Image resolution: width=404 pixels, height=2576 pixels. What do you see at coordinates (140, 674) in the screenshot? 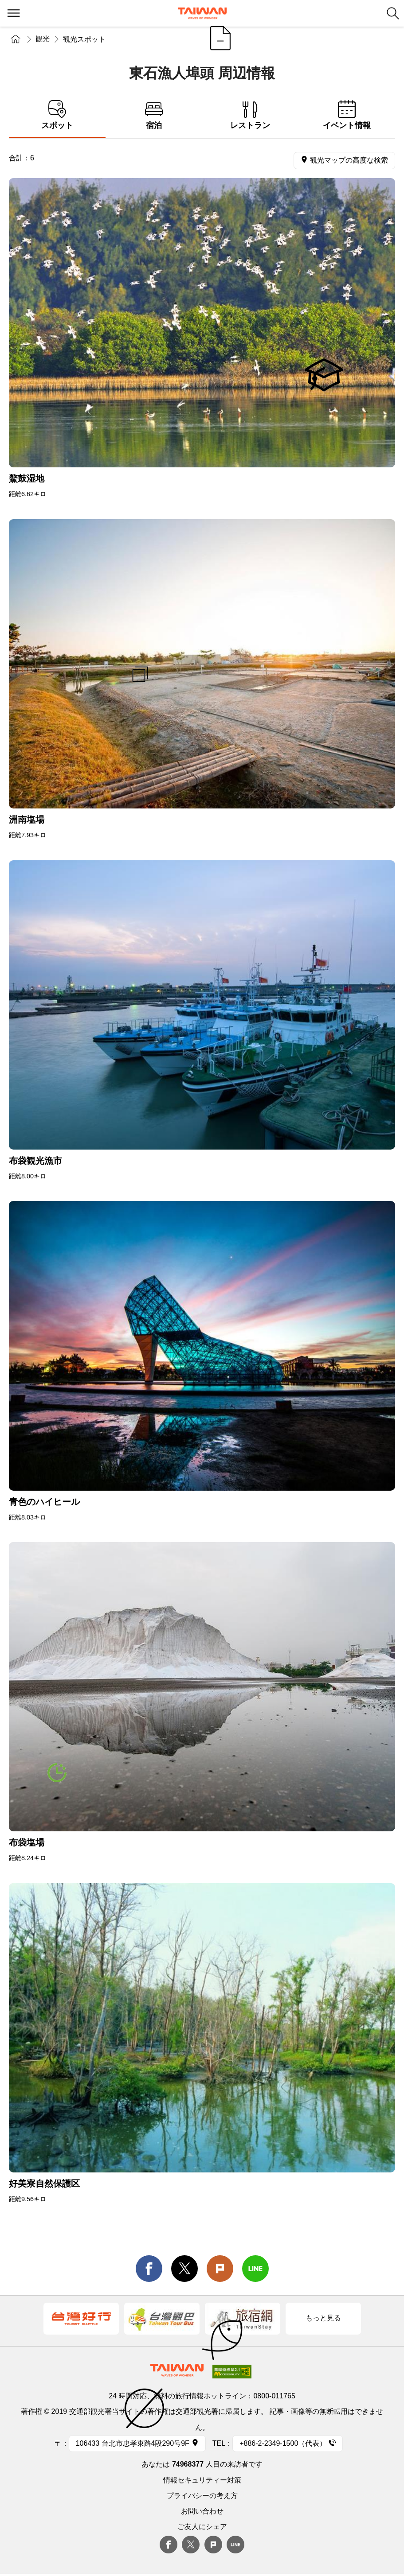
I see `copy to clipboard` at bounding box center [140, 674].